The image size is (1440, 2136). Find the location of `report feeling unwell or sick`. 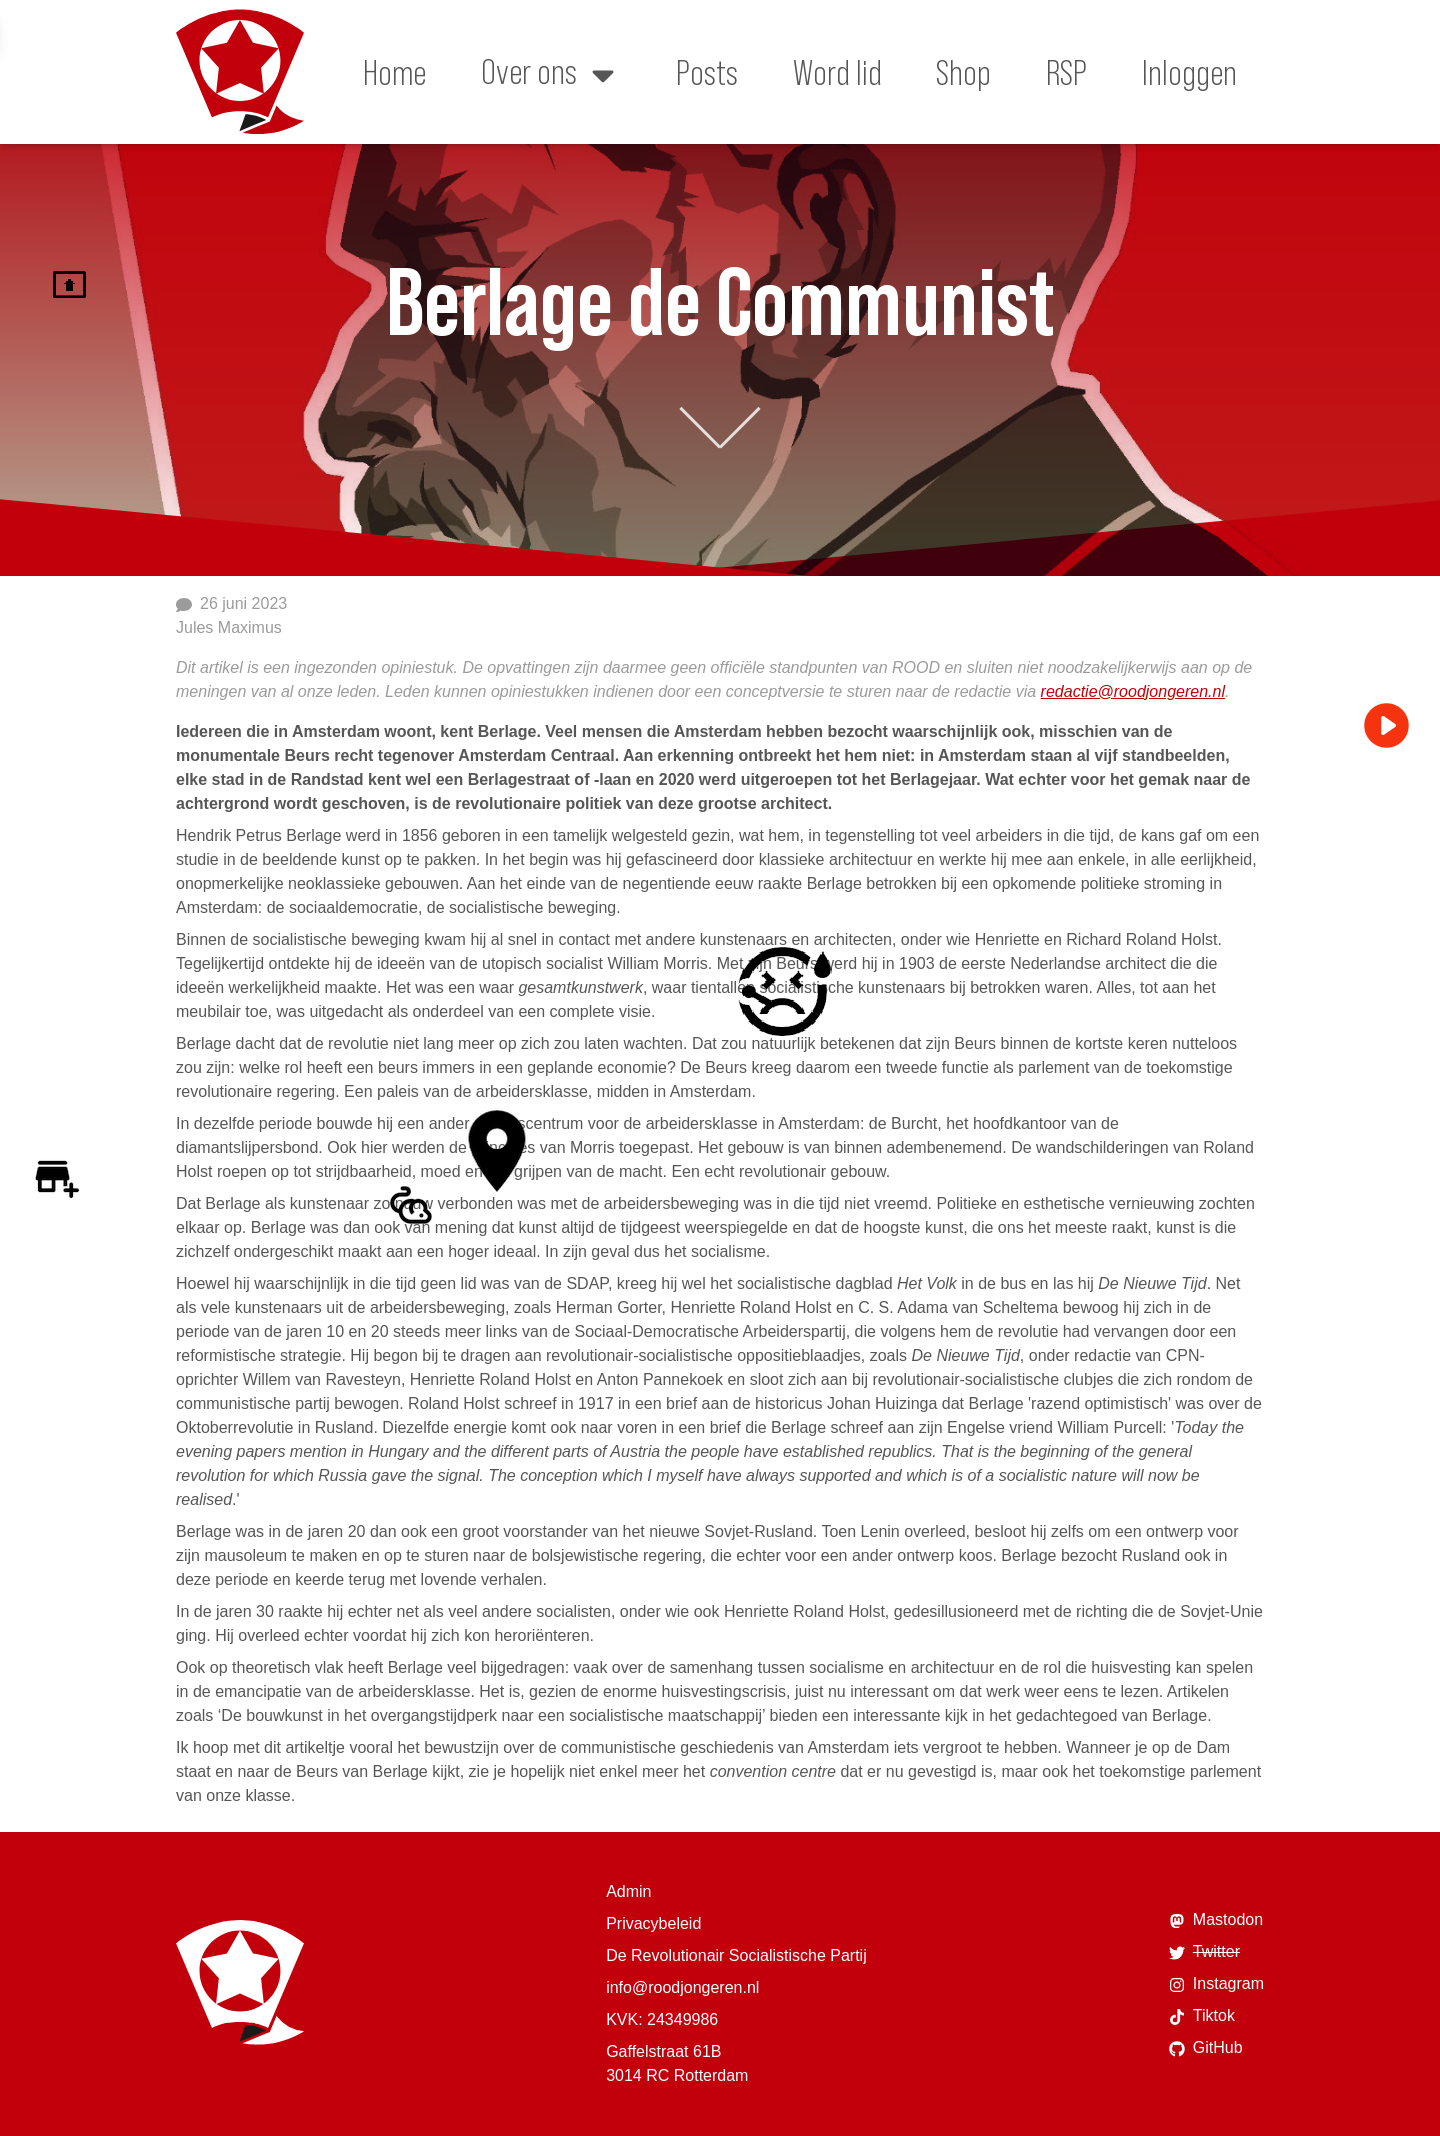

report feeling unwell or sick is located at coordinates (782, 991).